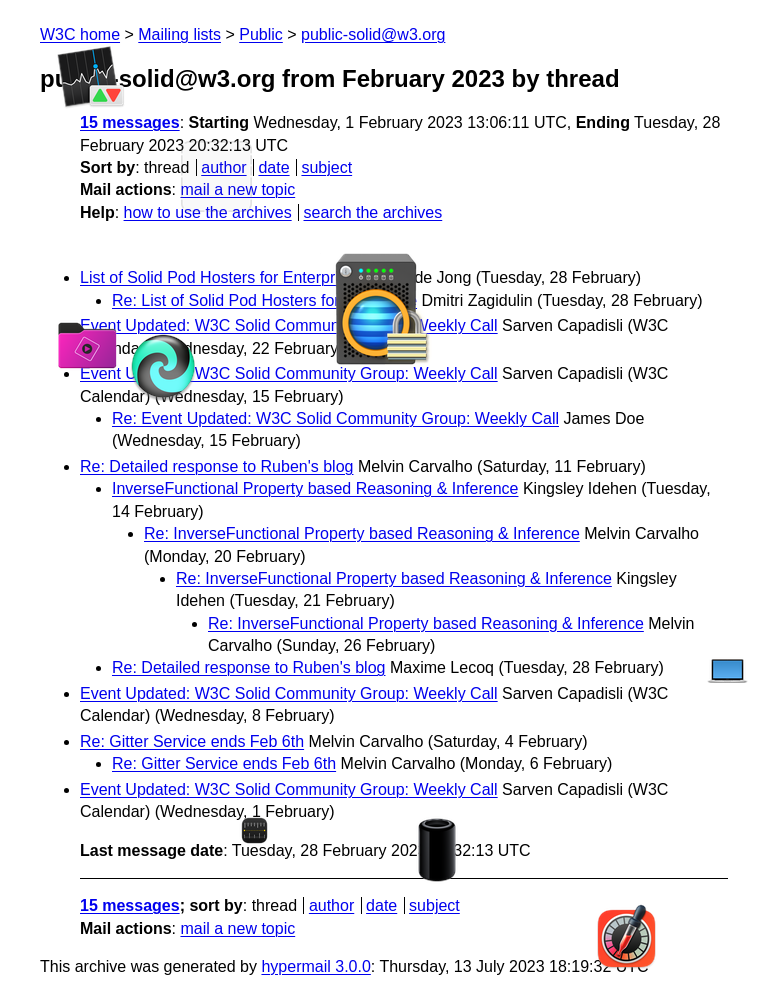 The height and width of the screenshot is (1002, 768). I want to click on disk erasing or secure wipe in progress, so click(163, 366).